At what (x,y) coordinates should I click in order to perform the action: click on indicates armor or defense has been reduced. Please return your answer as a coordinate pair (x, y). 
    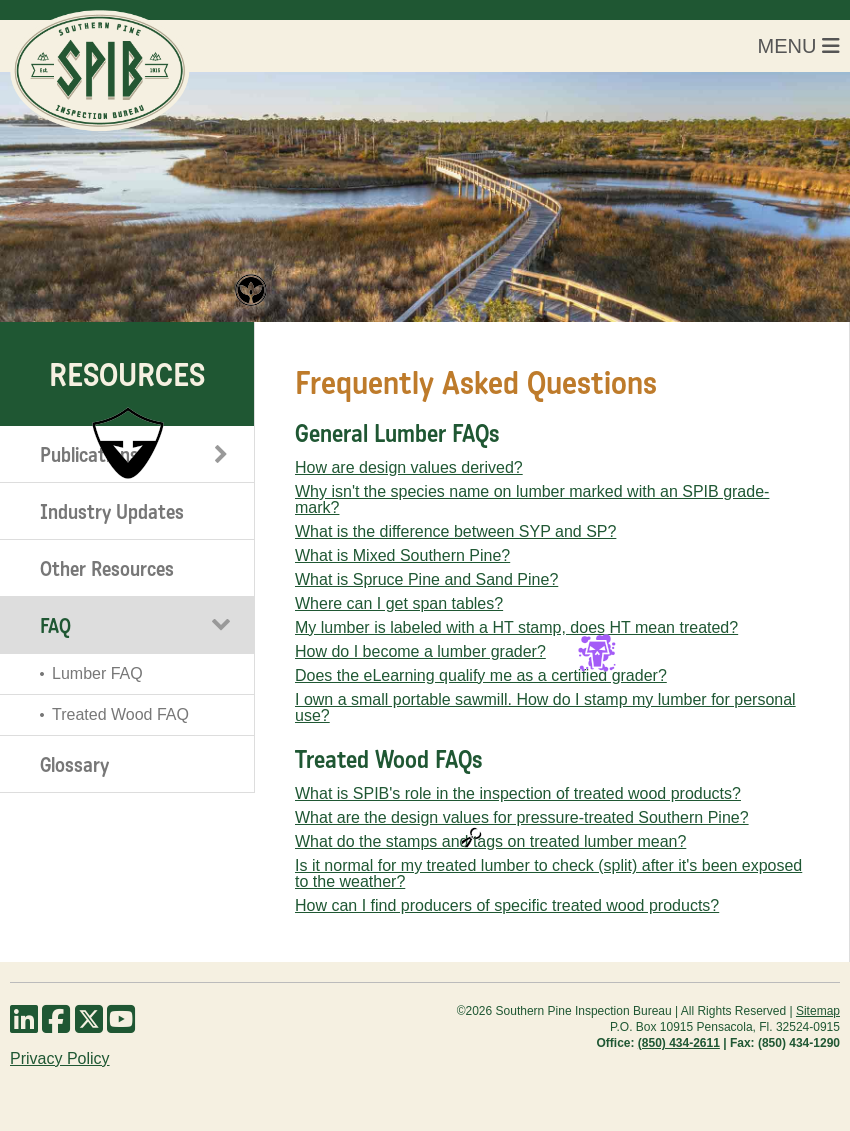
    Looking at the image, I should click on (128, 443).